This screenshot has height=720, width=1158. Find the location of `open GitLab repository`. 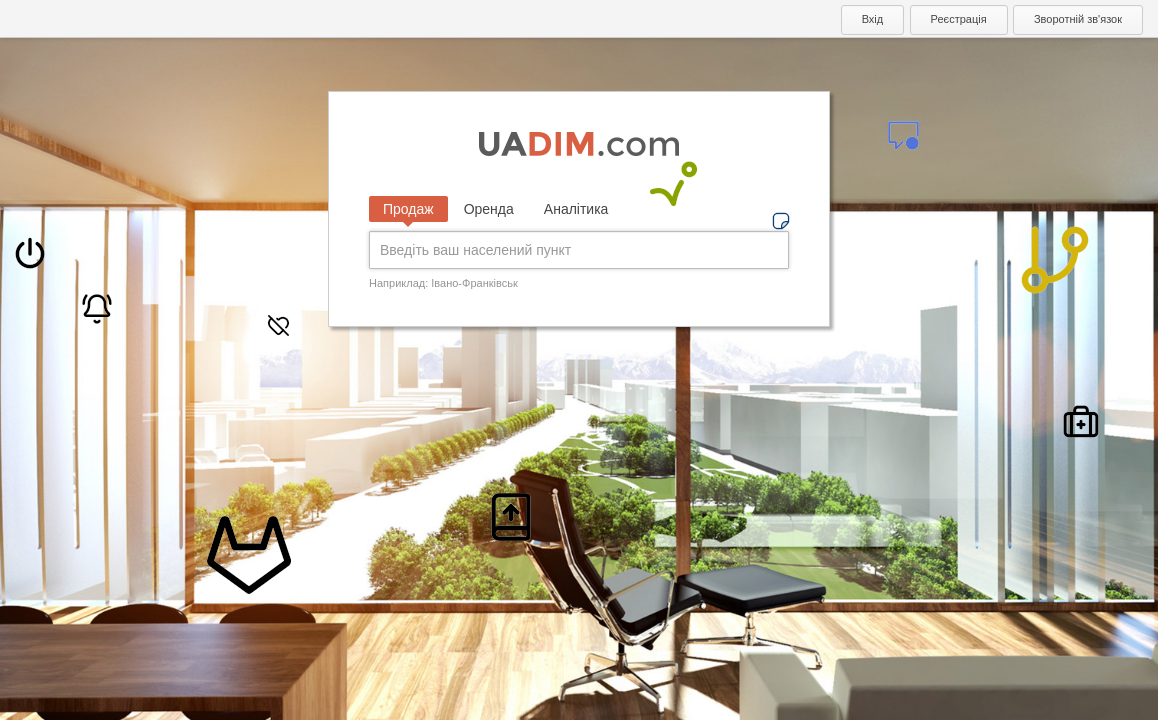

open GitLab repository is located at coordinates (249, 555).